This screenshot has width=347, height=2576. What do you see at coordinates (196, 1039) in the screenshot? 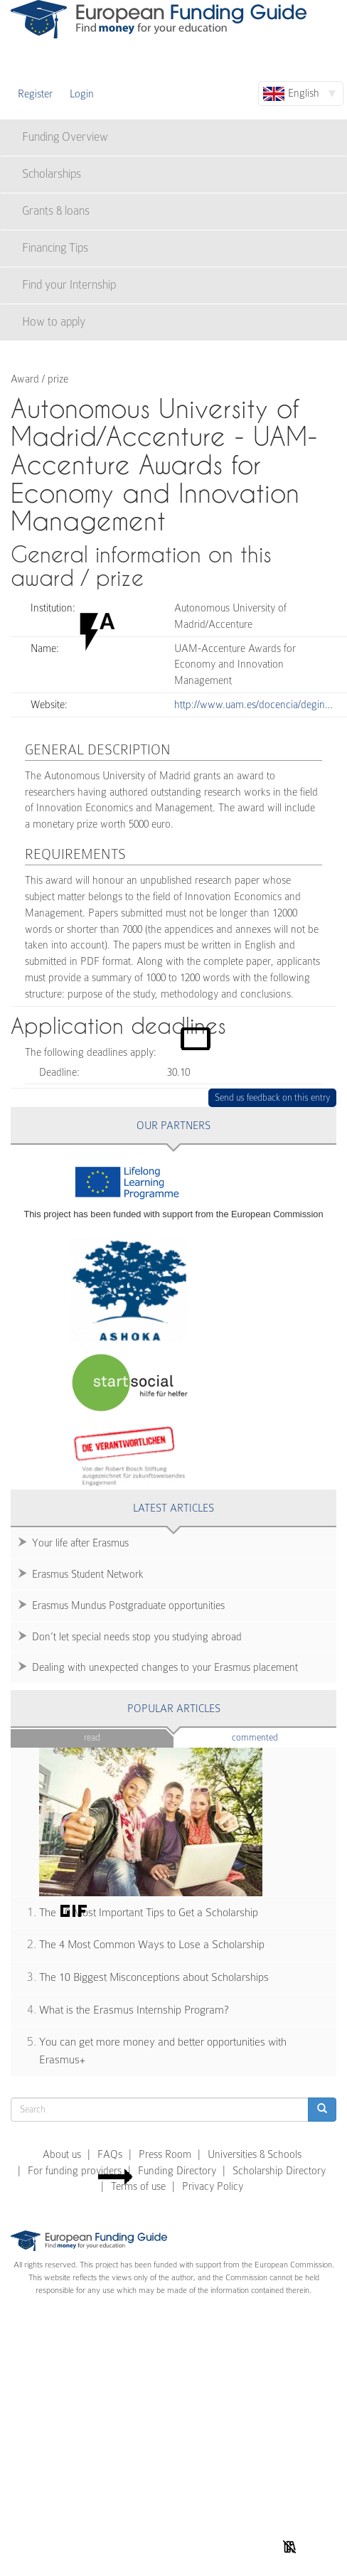
I see `crop image to 5:4 aspect ratio` at bounding box center [196, 1039].